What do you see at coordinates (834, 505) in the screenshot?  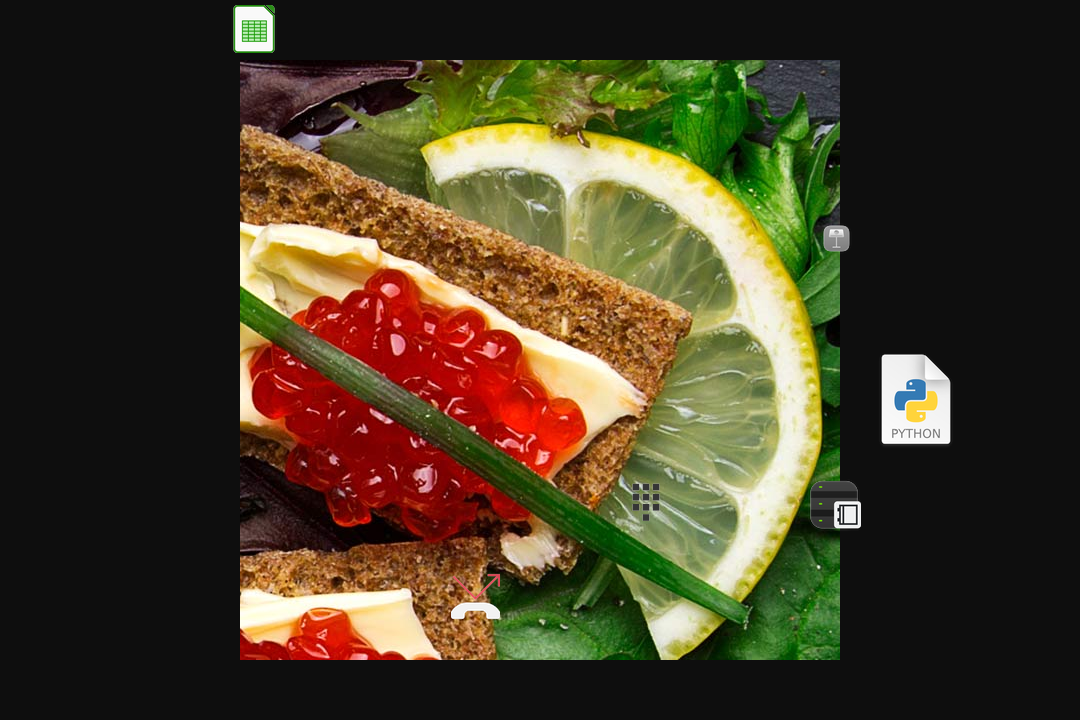 I see `configure LDAP server connection settings` at bounding box center [834, 505].